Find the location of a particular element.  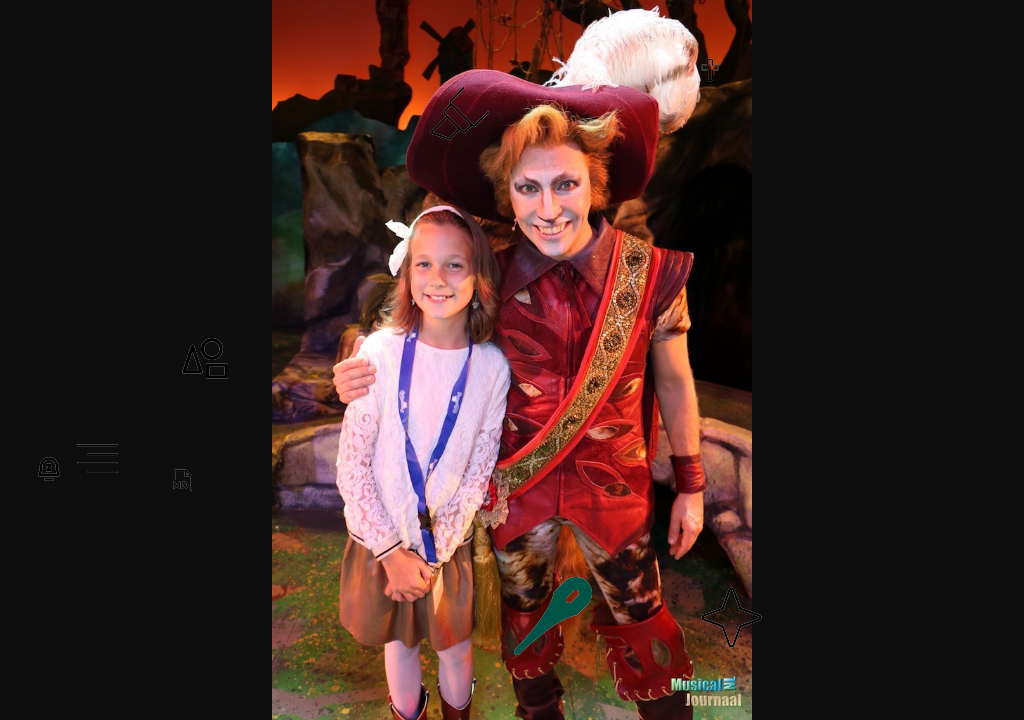

access shape tools or drawing options is located at coordinates (206, 360).